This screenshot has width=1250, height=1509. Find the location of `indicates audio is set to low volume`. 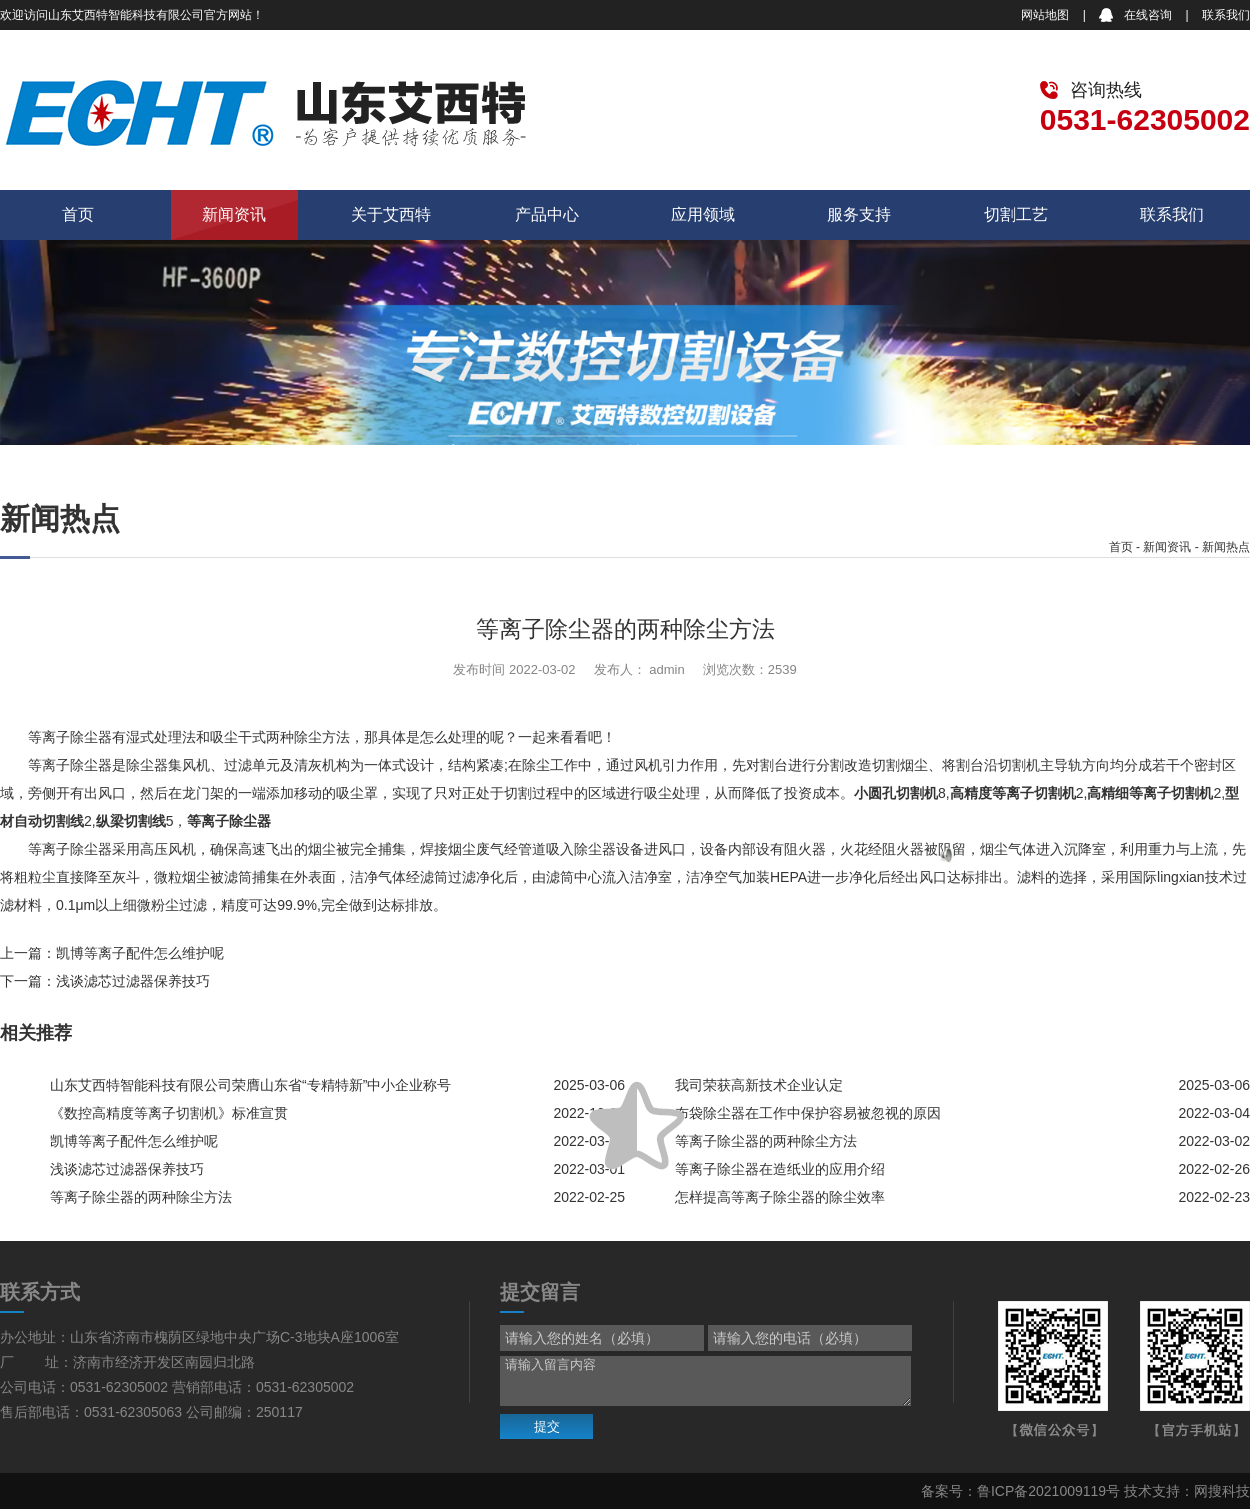

indicates audio is set to low volume is located at coordinates (948, 855).